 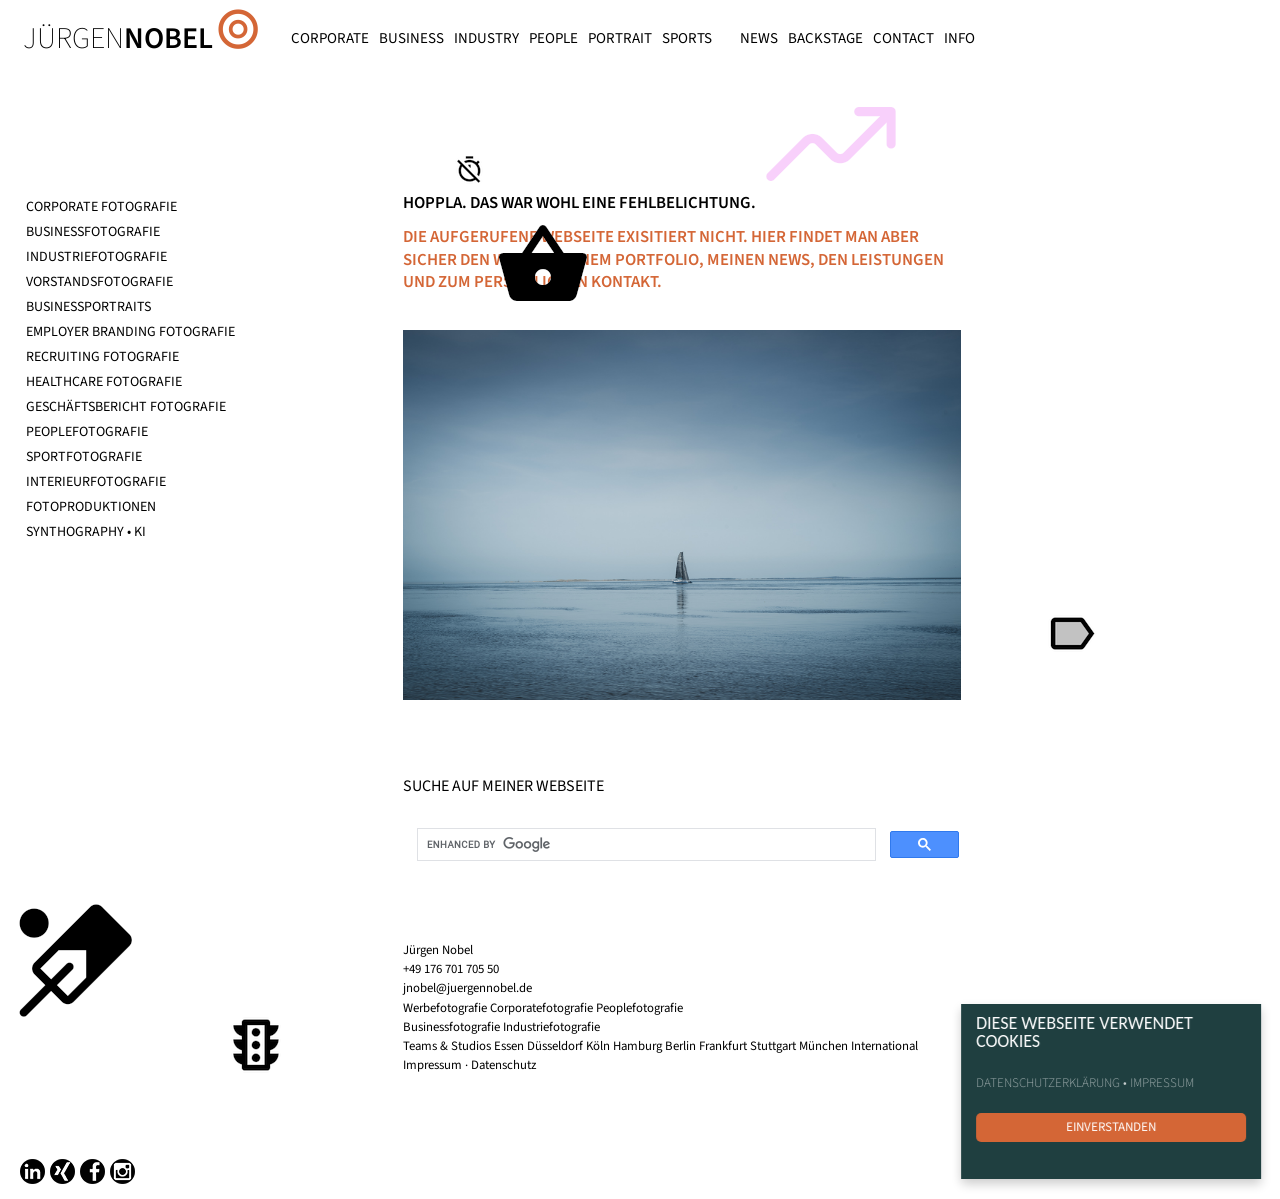 I want to click on view traffic conditions, so click(x=256, y=1045).